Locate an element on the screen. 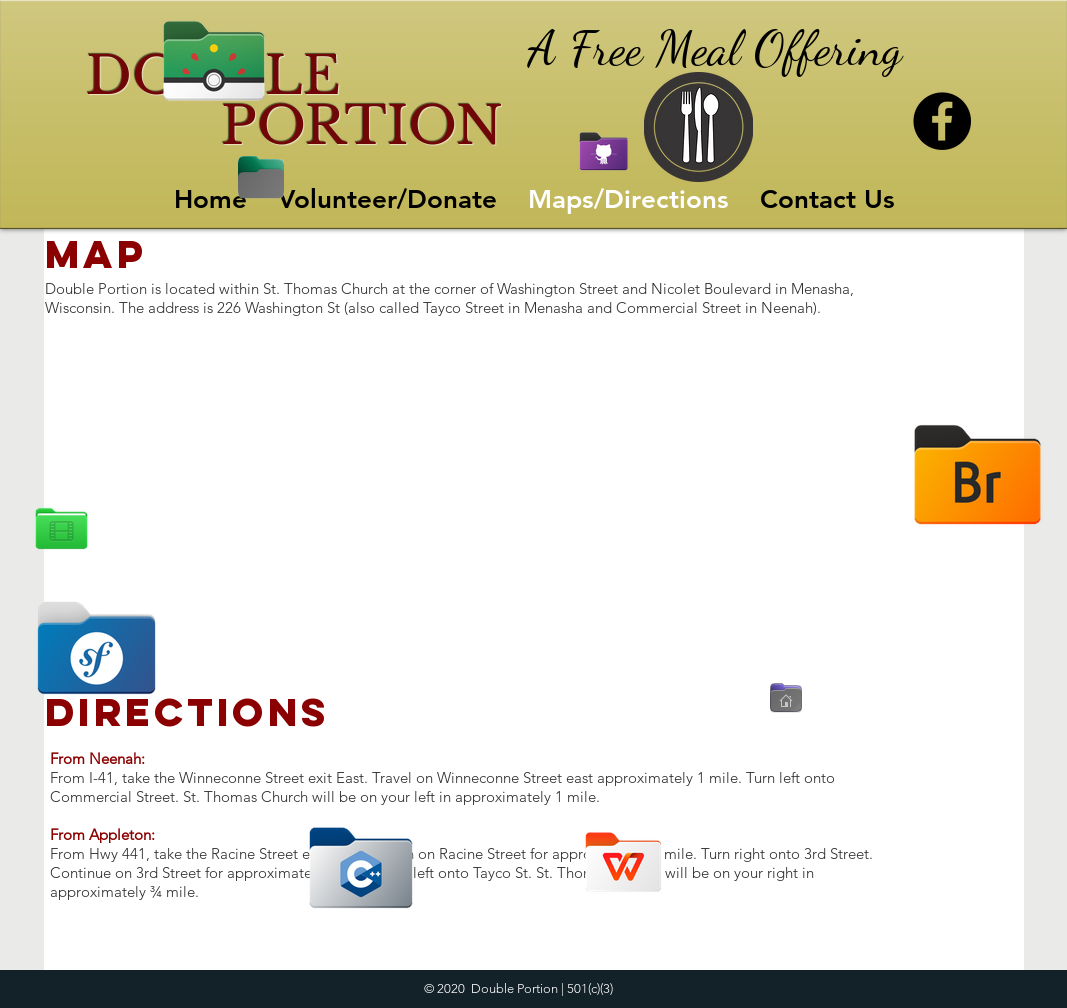  open WPS Office documents folder is located at coordinates (623, 864).